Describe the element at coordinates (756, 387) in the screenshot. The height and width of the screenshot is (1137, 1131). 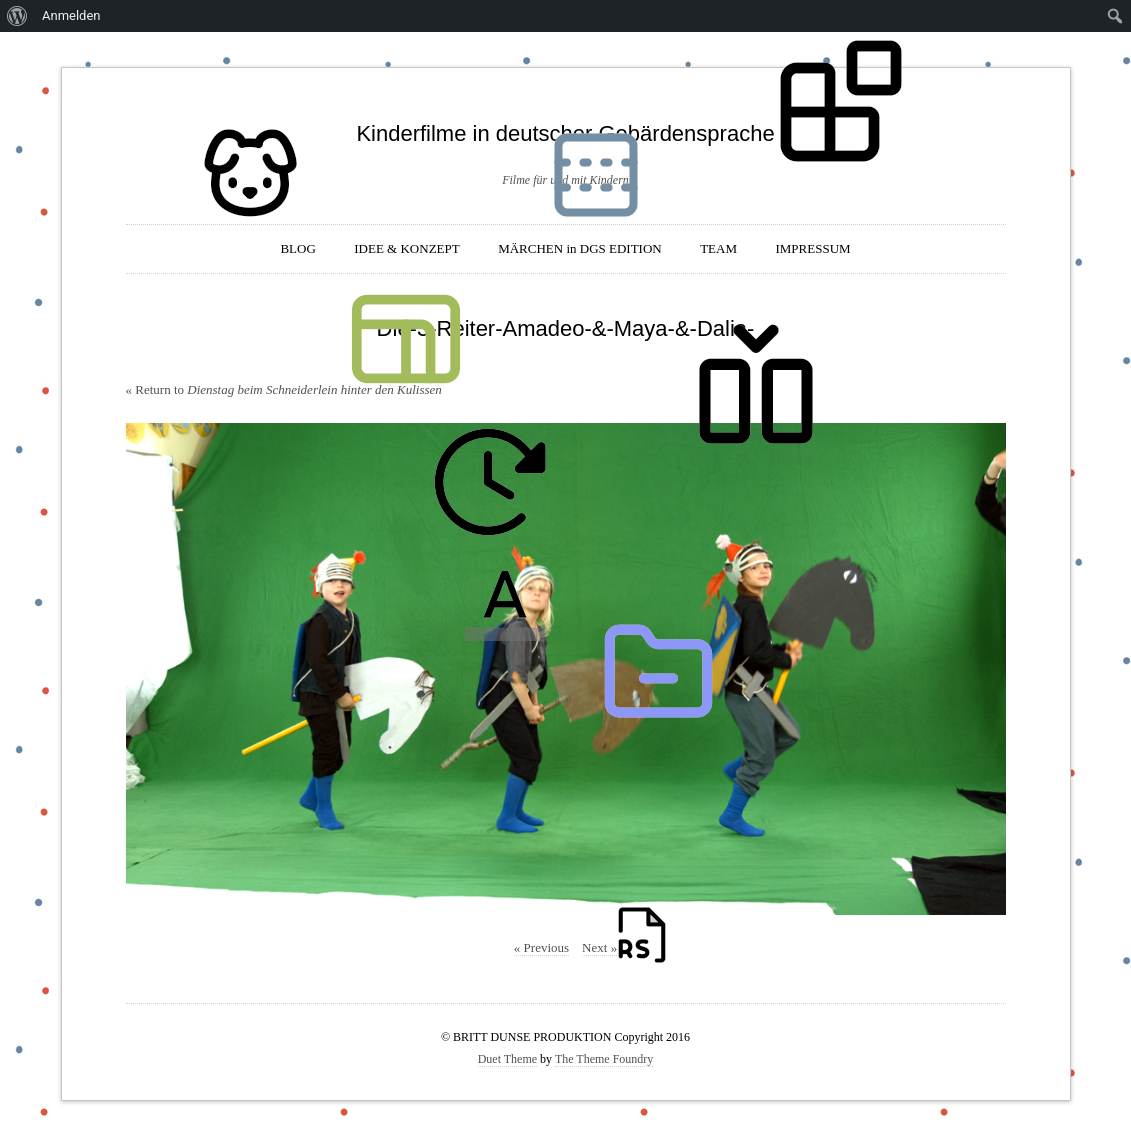
I see `align elements to the top edge` at that location.